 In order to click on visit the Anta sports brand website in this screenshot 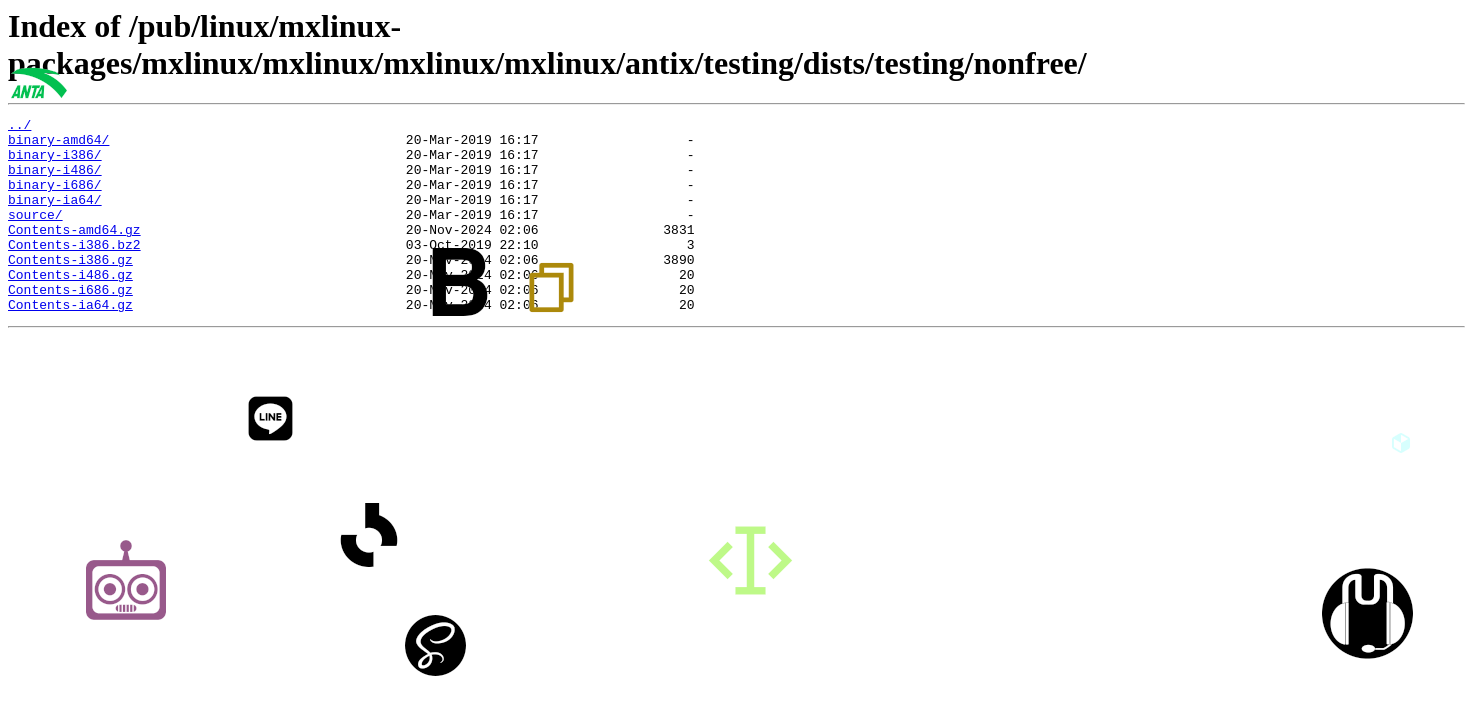, I will do `click(39, 83)`.